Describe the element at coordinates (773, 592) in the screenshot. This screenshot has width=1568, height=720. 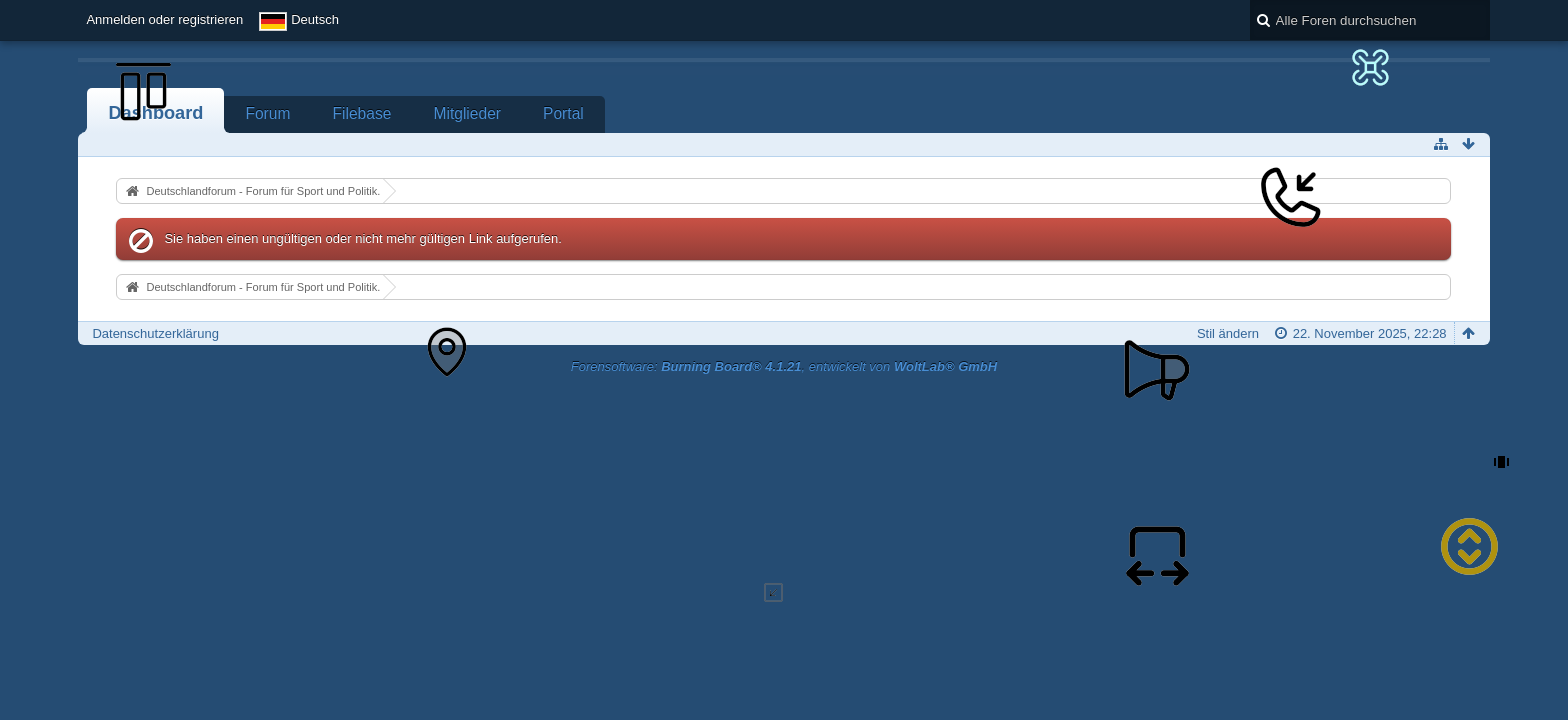
I see `navigate to the bottom-left corner` at that location.